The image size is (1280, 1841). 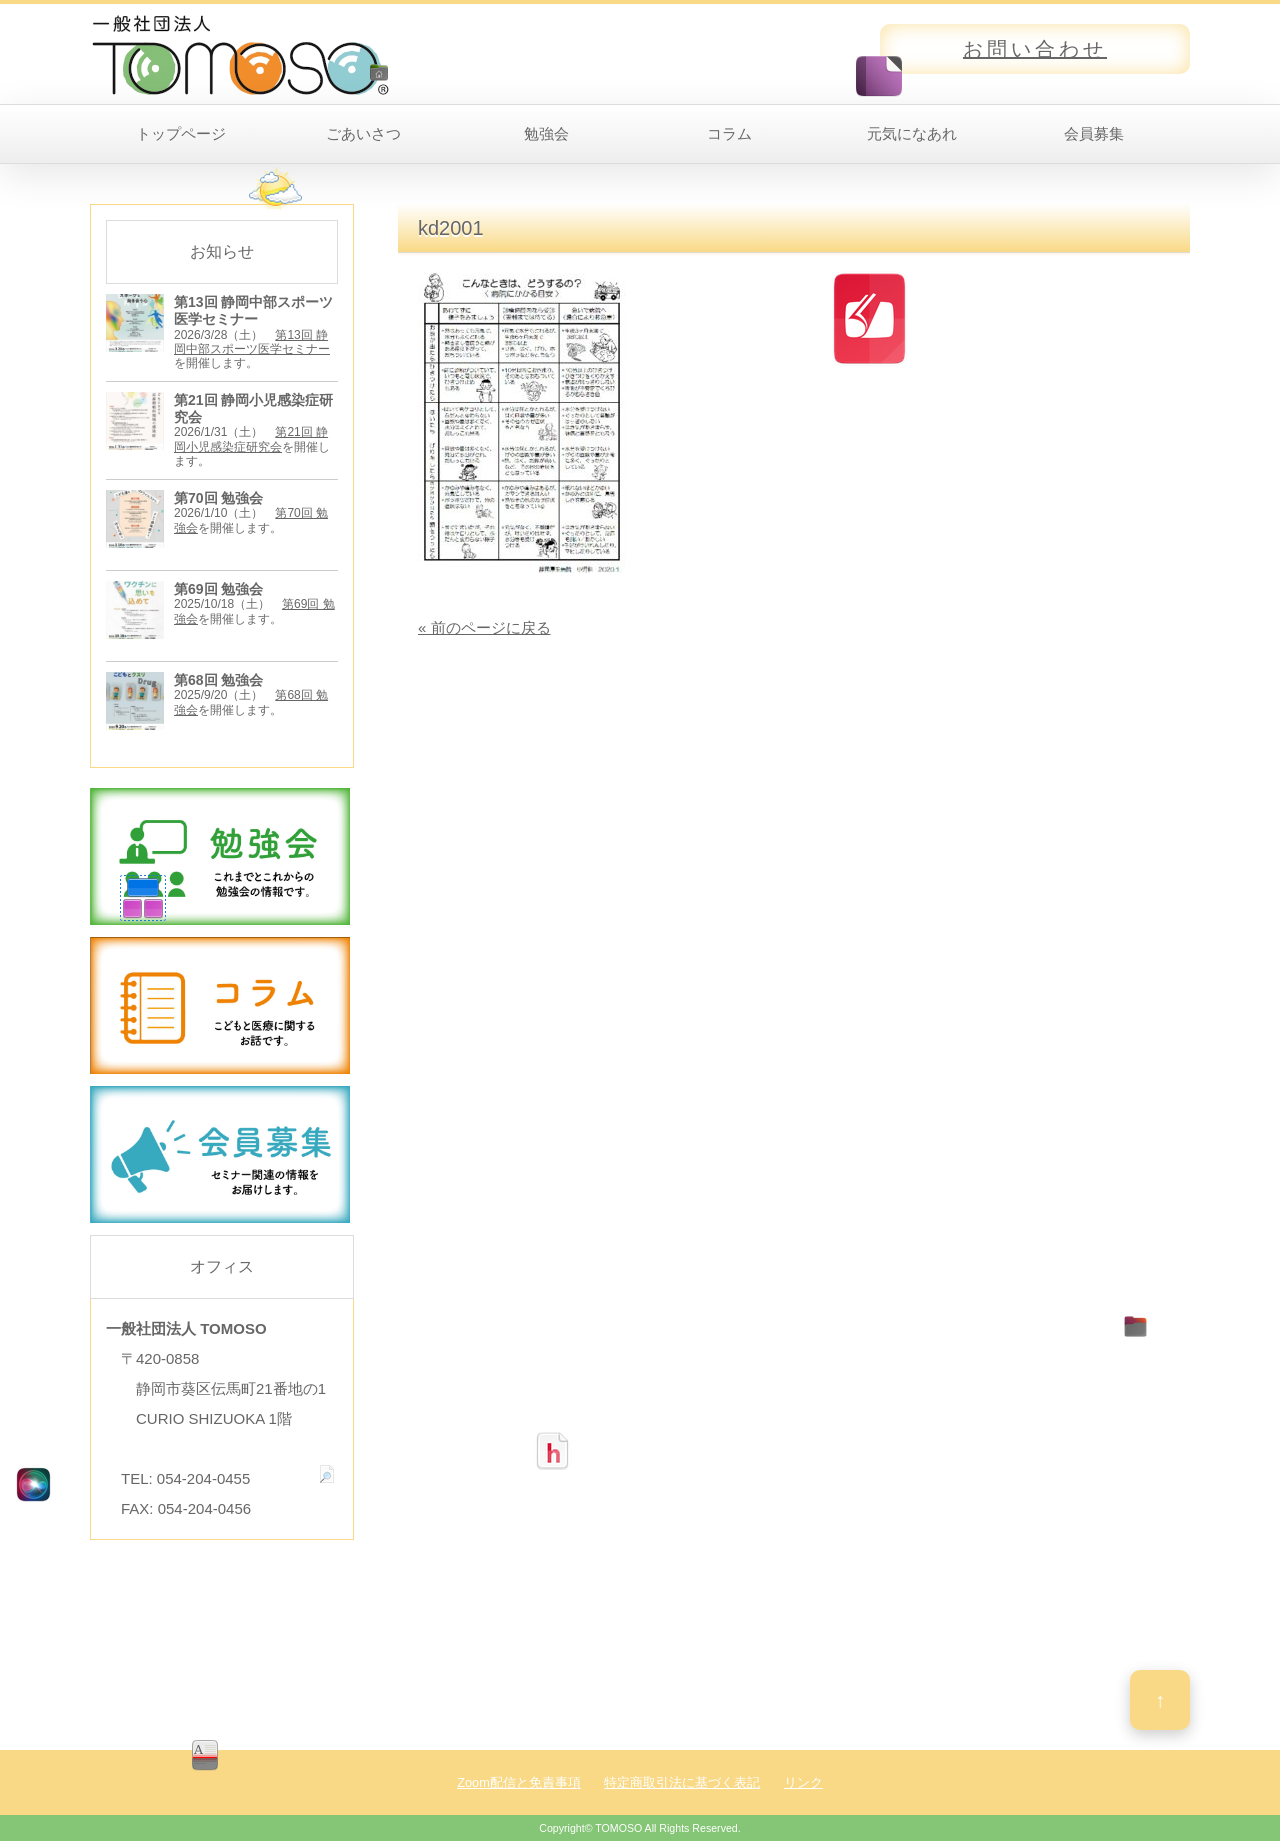 What do you see at coordinates (552, 1450) in the screenshot?
I see `c/c++ header file` at bounding box center [552, 1450].